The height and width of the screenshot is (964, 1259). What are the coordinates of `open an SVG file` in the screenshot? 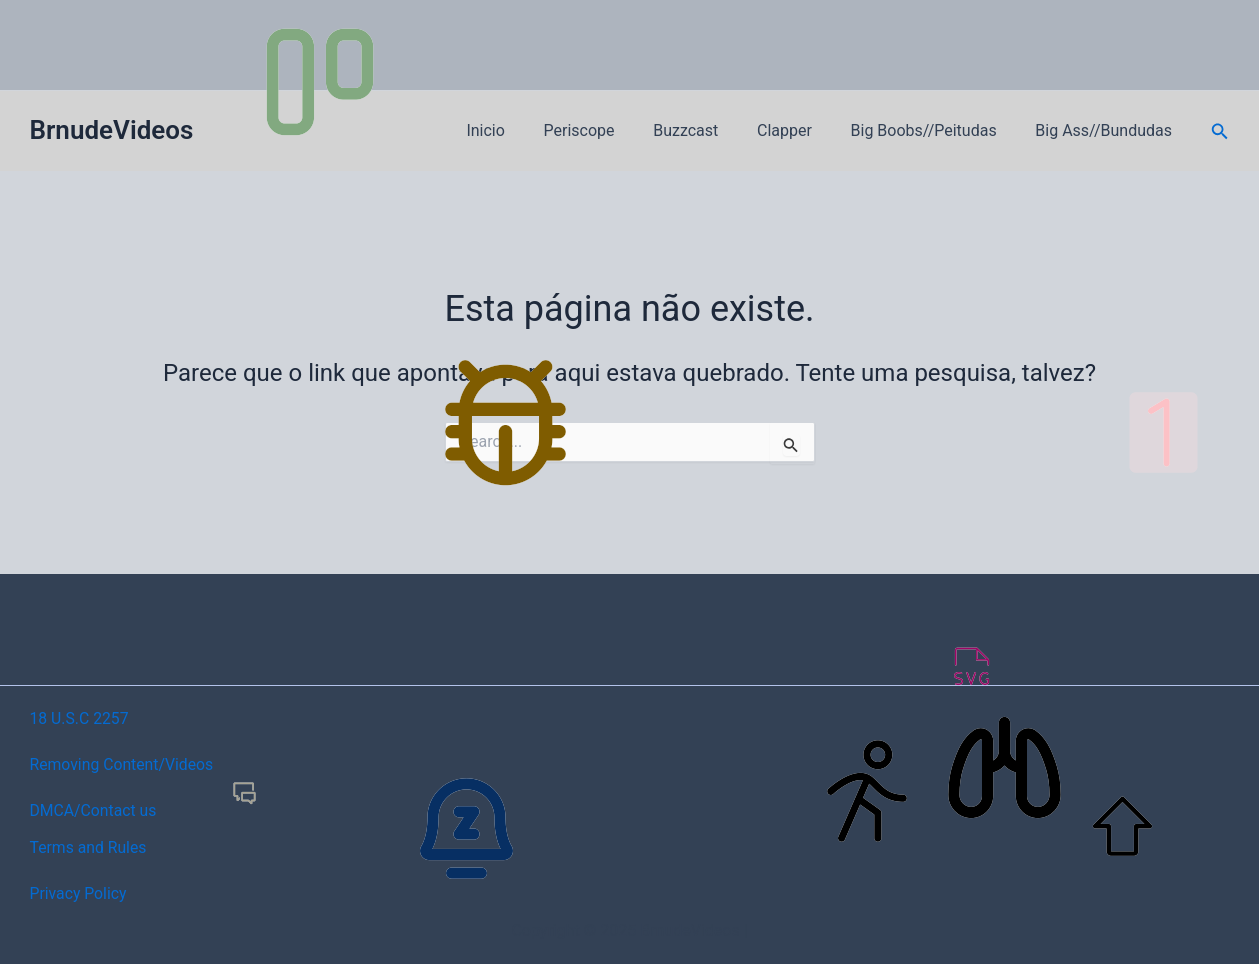 It's located at (972, 668).